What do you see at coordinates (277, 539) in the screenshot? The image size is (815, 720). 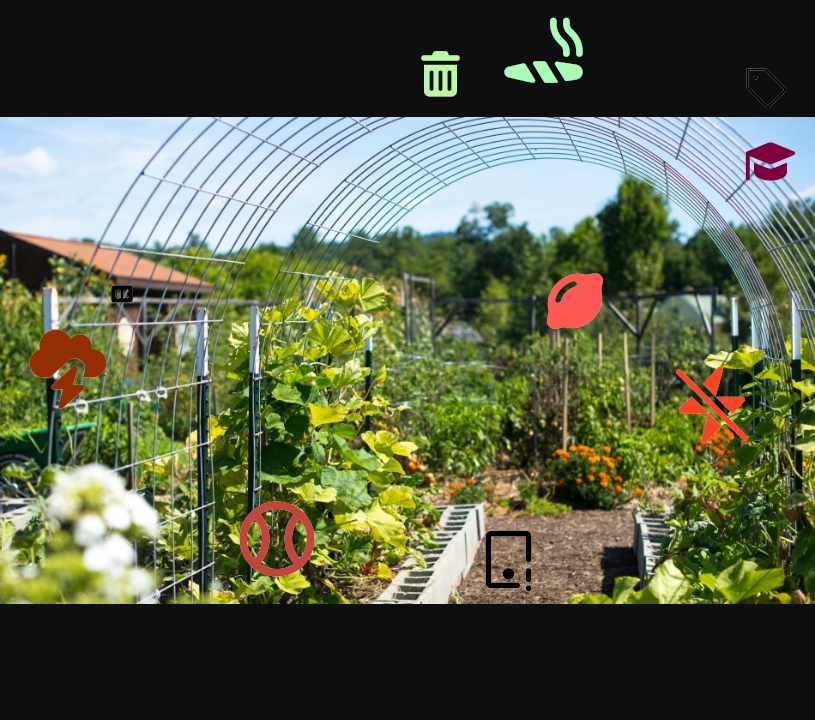 I see `access tennis or racquet sports features` at bounding box center [277, 539].